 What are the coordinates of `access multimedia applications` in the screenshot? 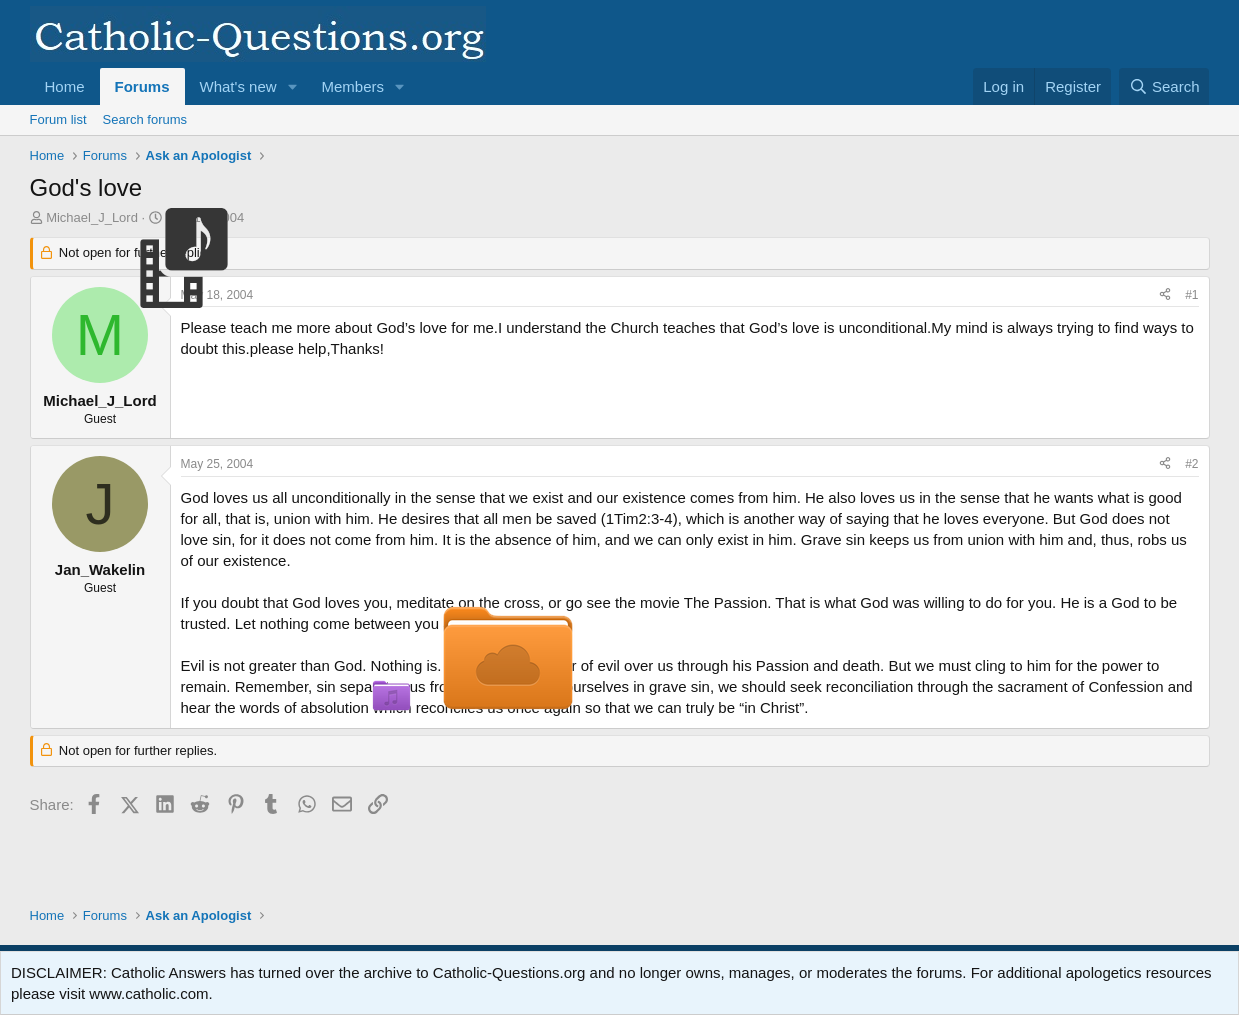 It's located at (184, 258).